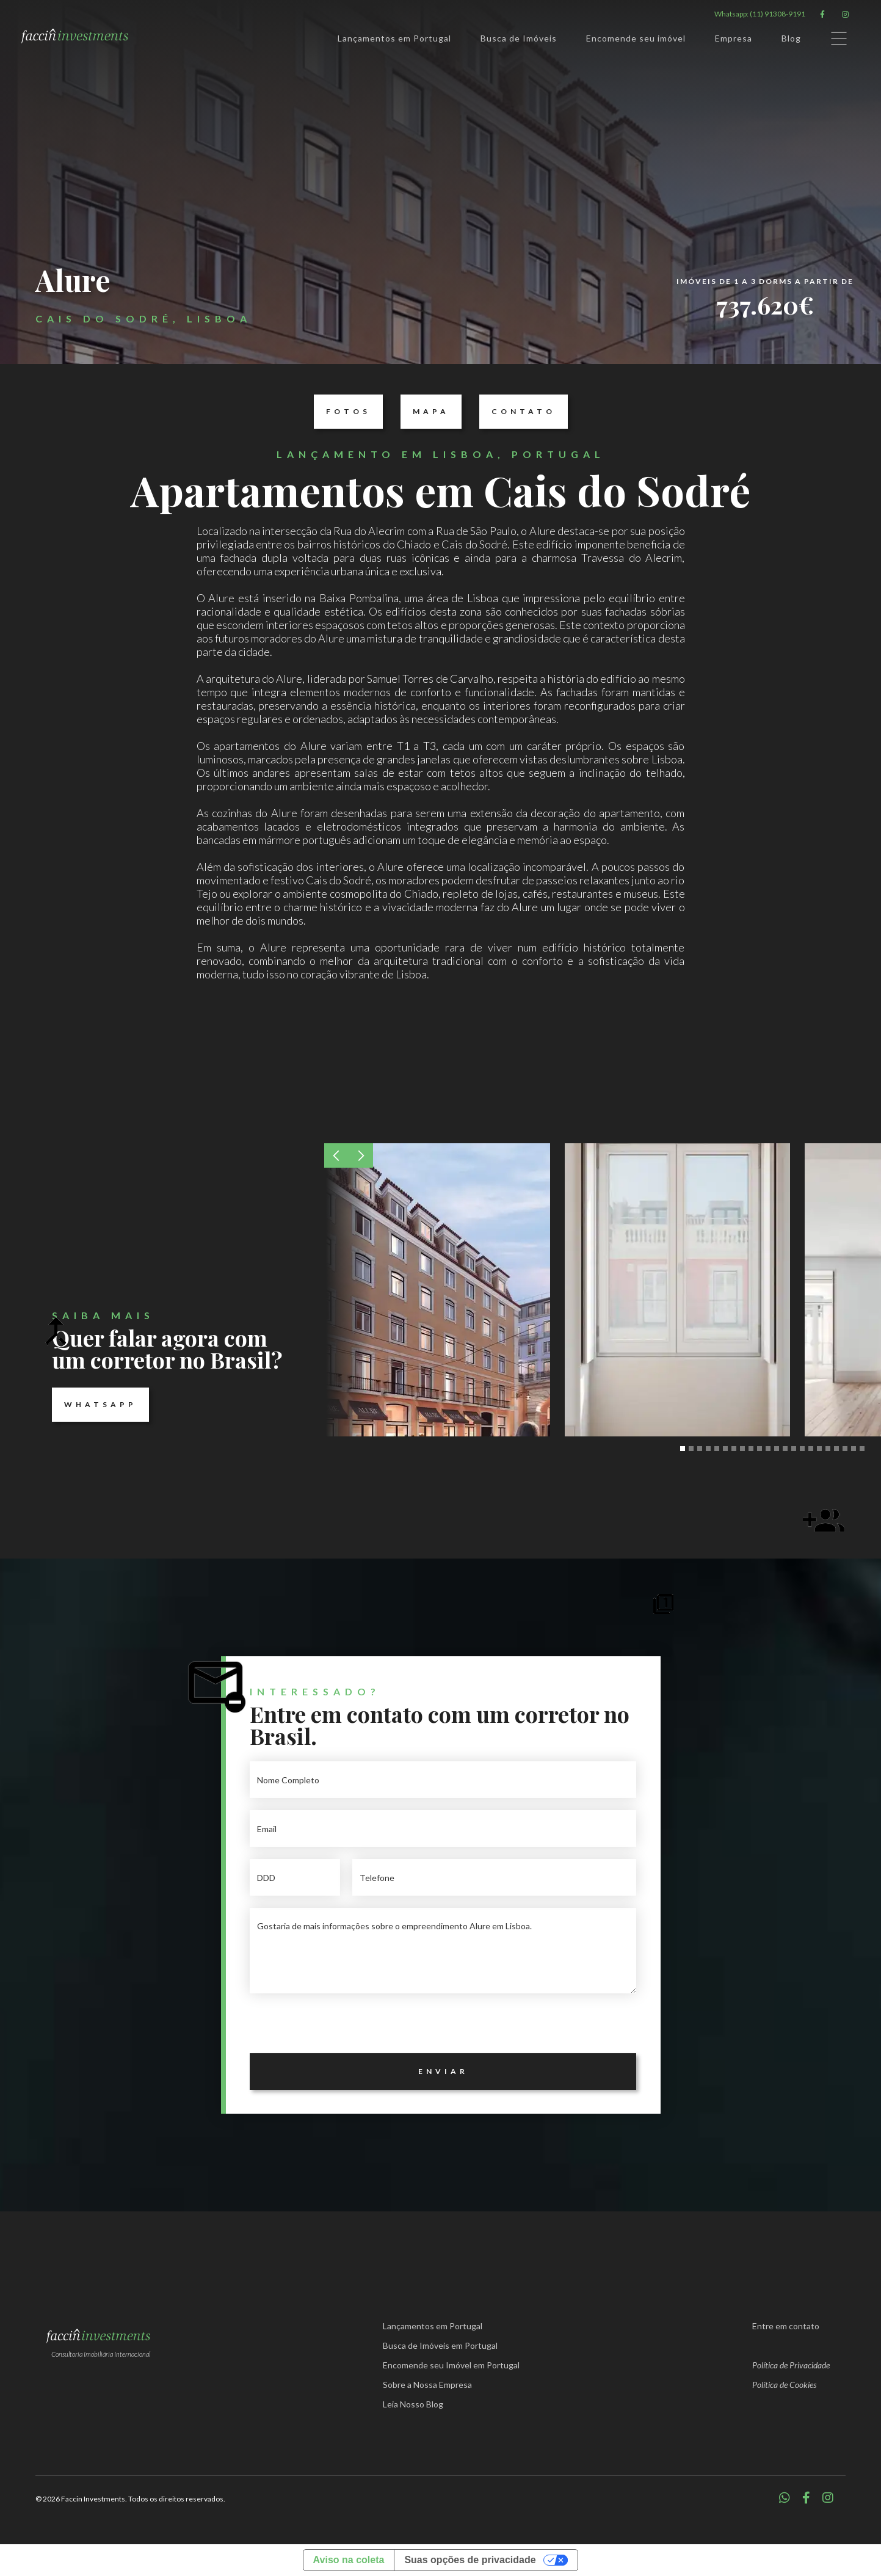 Image resolution: width=881 pixels, height=2576 pixels. I want to click on indicates first item in a numbered series or gallery, so click(664, 1604).